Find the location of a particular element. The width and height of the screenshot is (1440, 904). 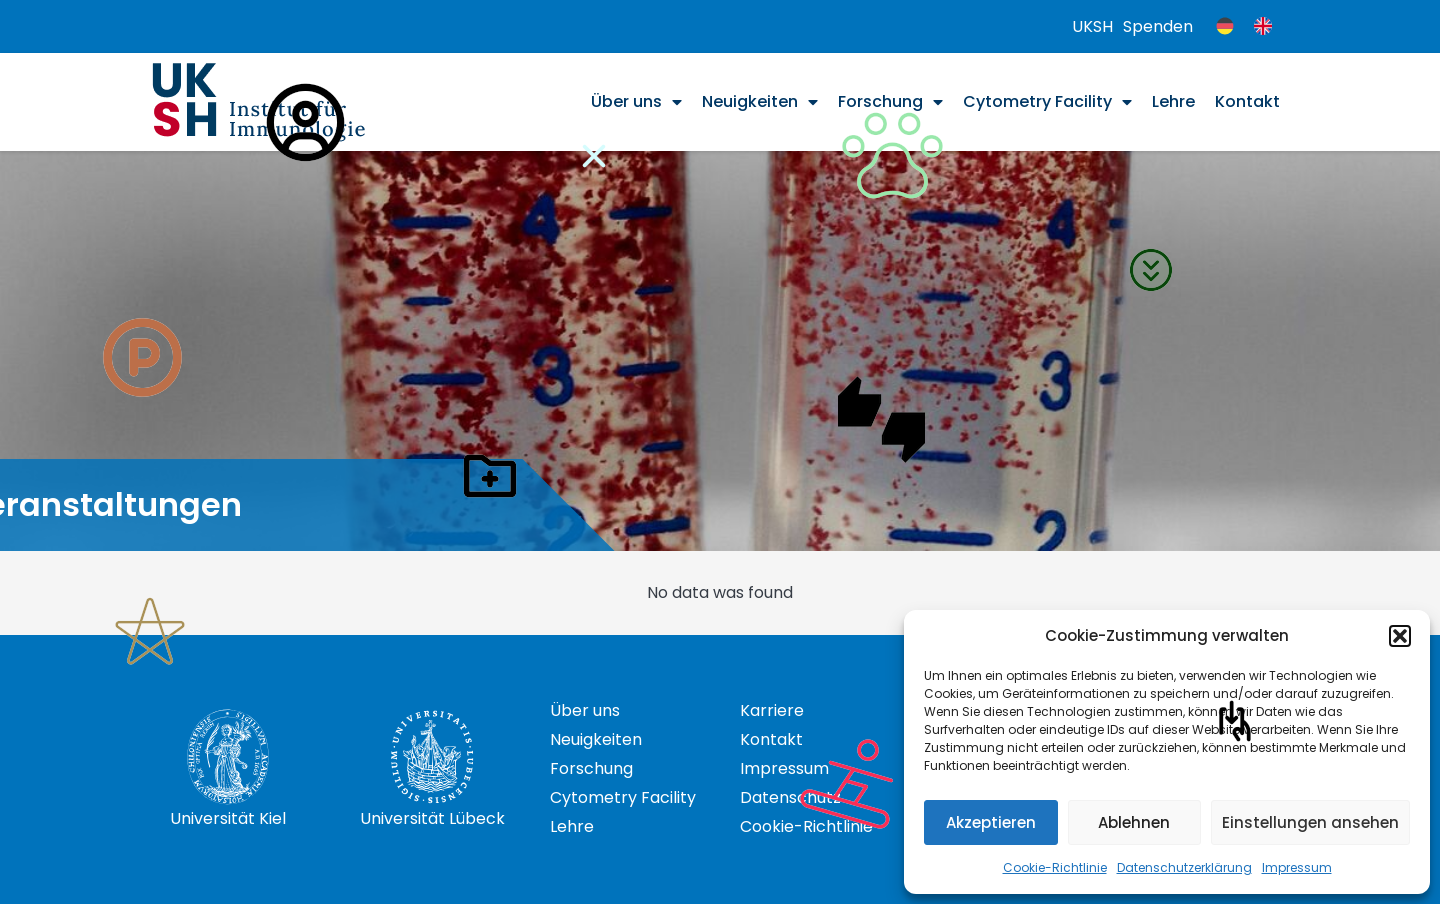

create a new folder is located at coordinates (490, 475).